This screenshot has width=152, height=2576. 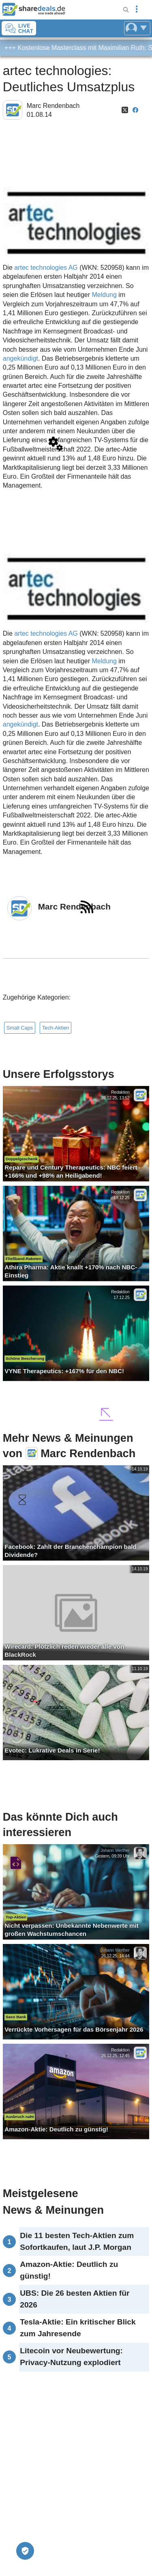 I want to click on undo previous action, so click(x=36, y=1703).